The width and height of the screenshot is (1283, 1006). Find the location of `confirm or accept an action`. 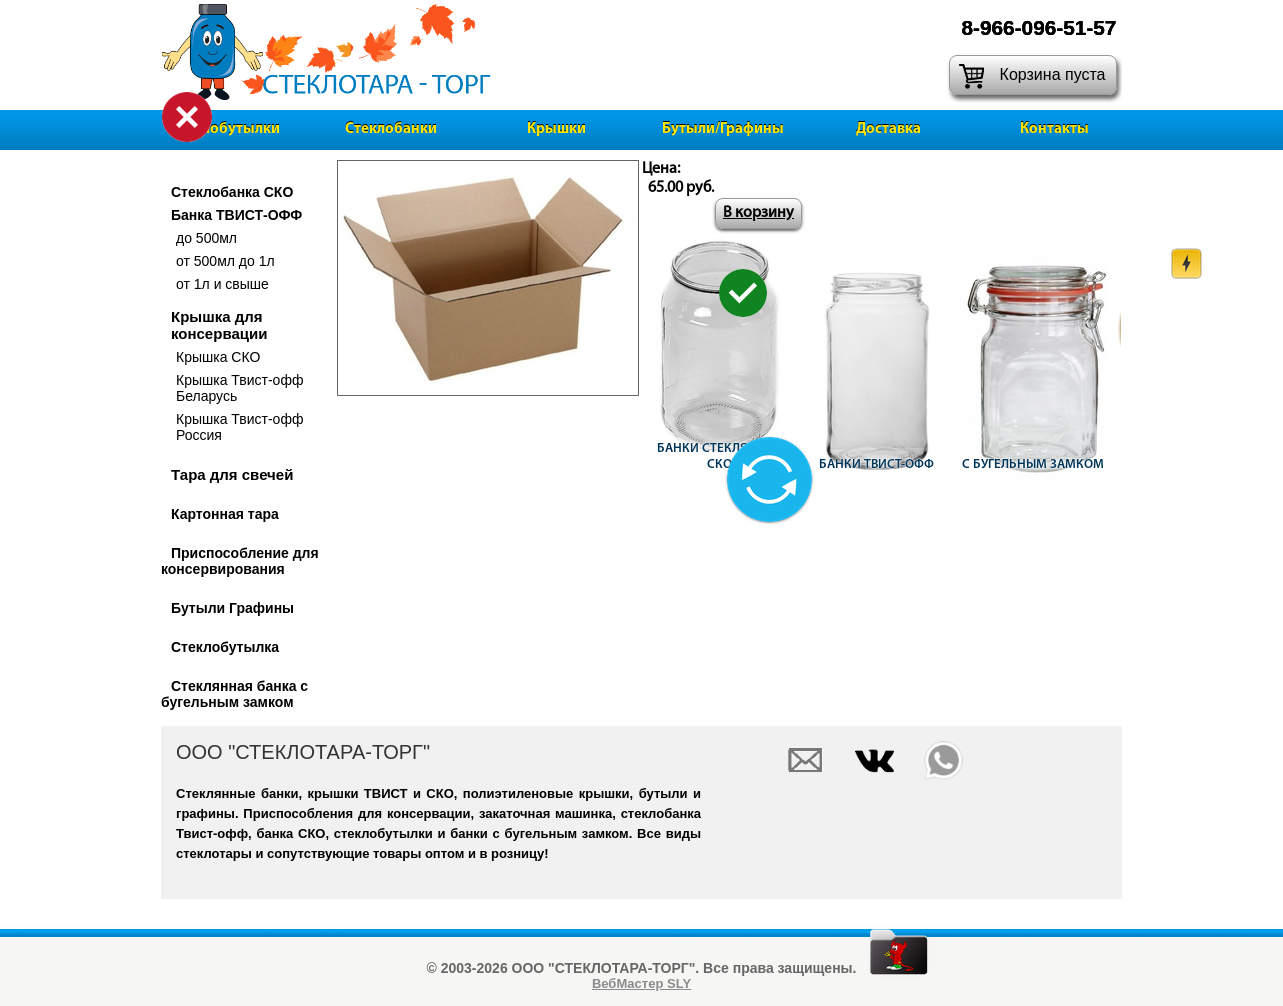

confirm or accept an action is located at coordinates (743, 293).